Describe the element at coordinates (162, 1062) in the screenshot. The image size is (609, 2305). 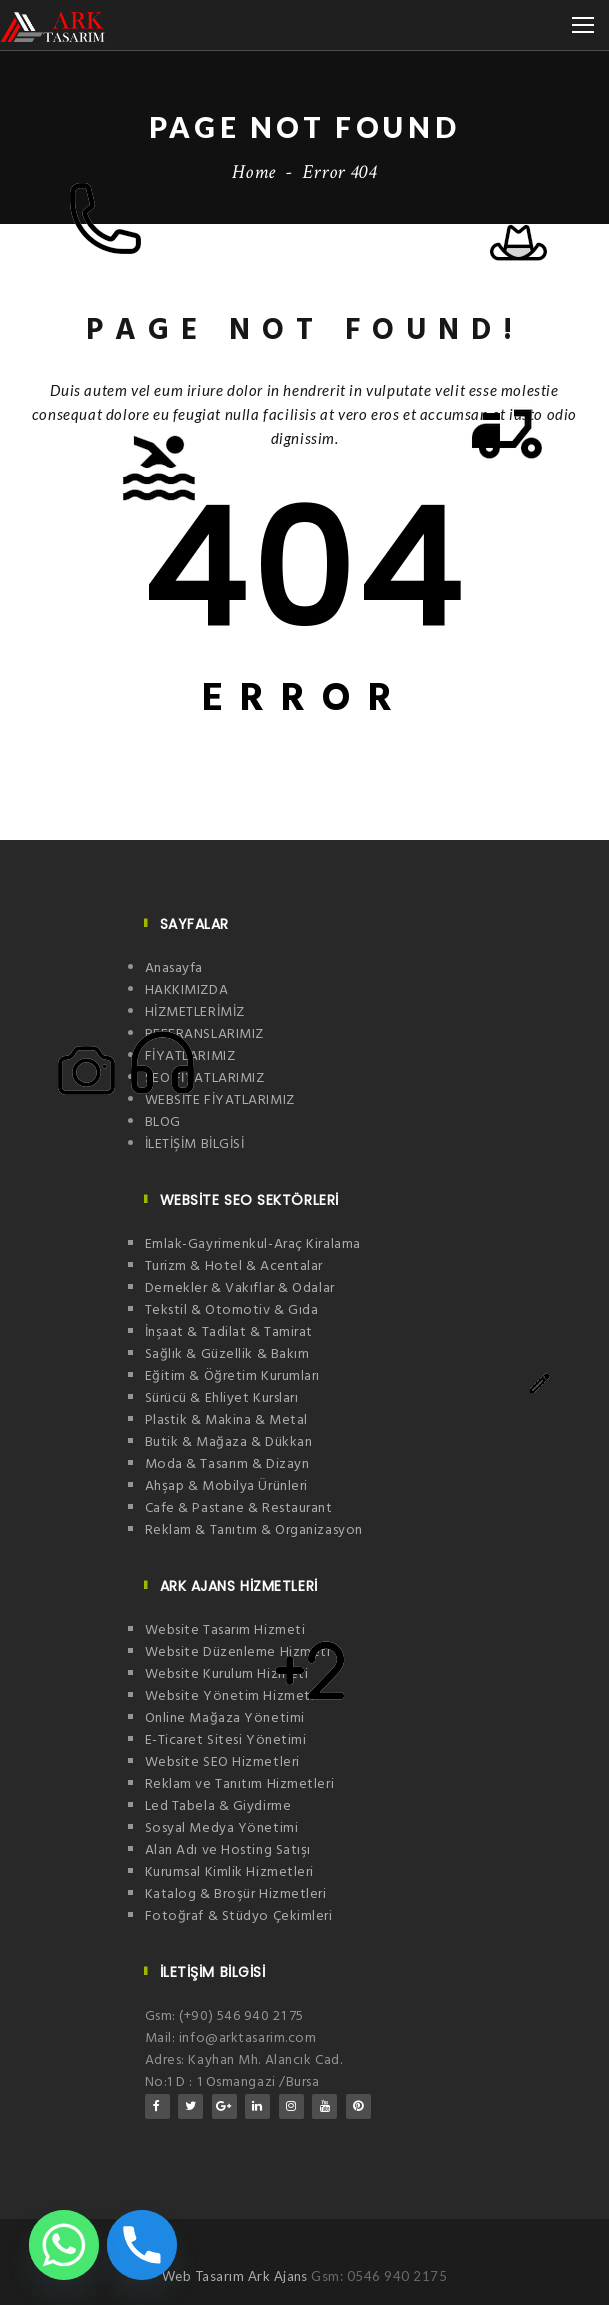
I see `access audio or music player` at that location.